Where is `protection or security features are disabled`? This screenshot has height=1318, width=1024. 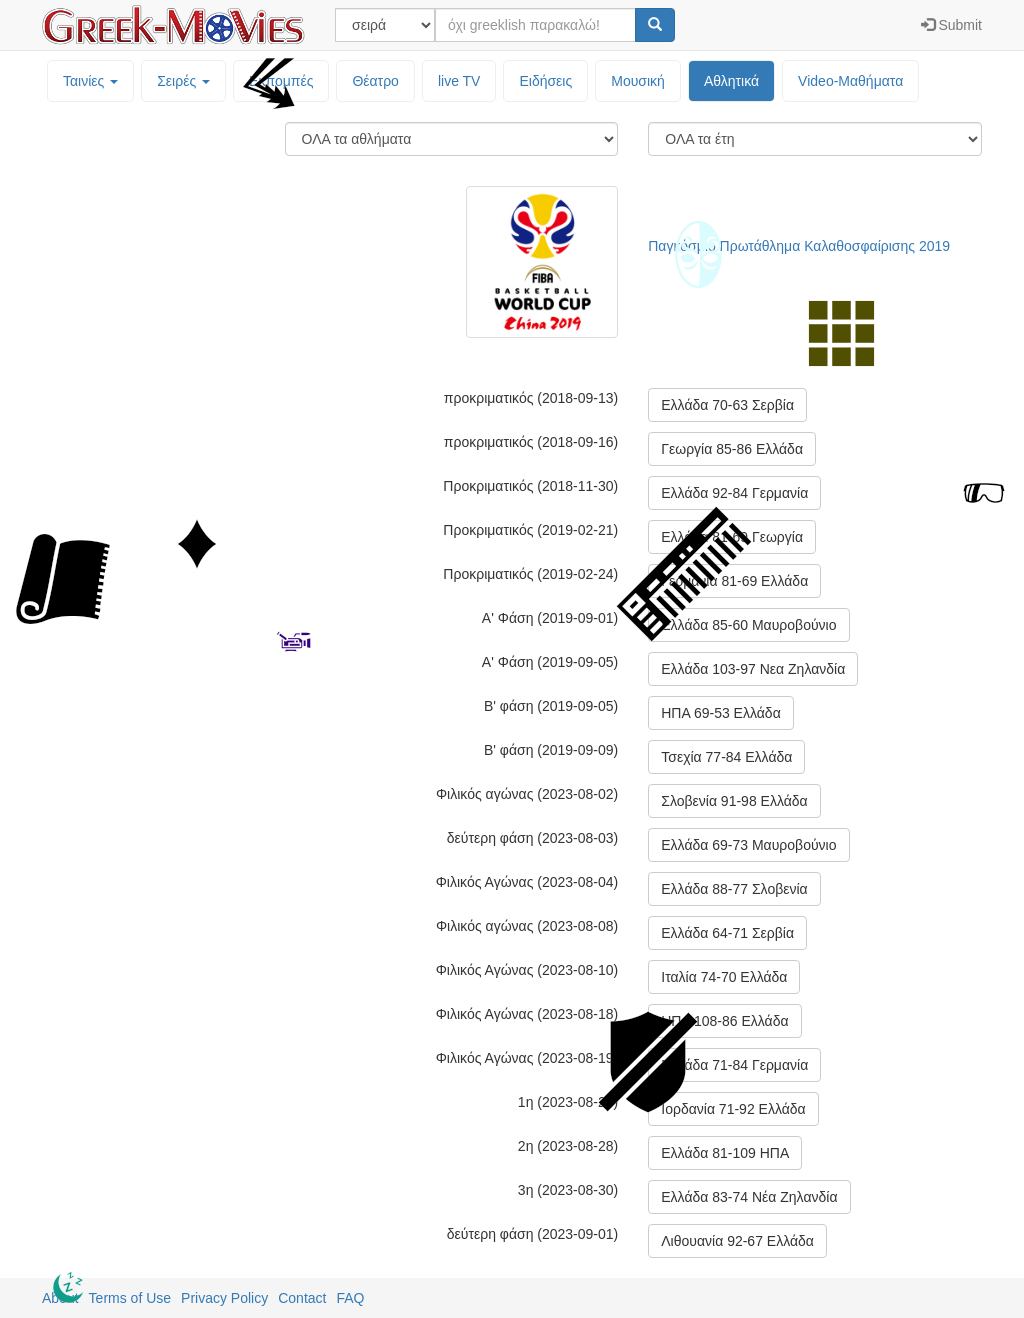
protection or security features are disabled is located at coordinates (648, 1062).